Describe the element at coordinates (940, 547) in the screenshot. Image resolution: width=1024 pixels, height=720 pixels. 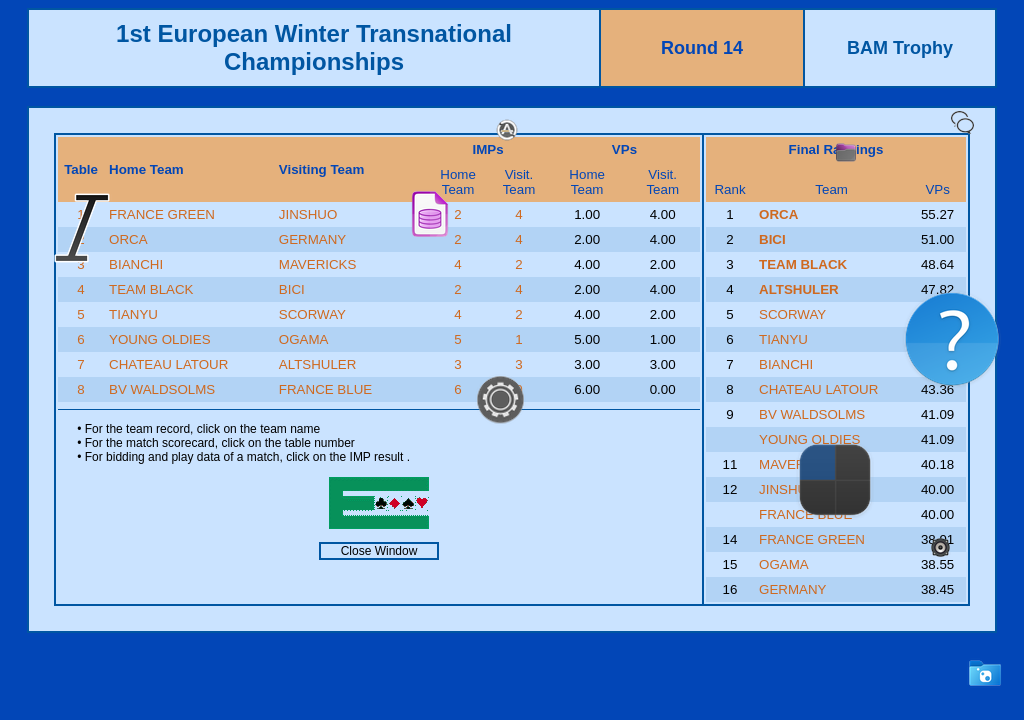
I see `adjust speaker or audio output settings` at that location.